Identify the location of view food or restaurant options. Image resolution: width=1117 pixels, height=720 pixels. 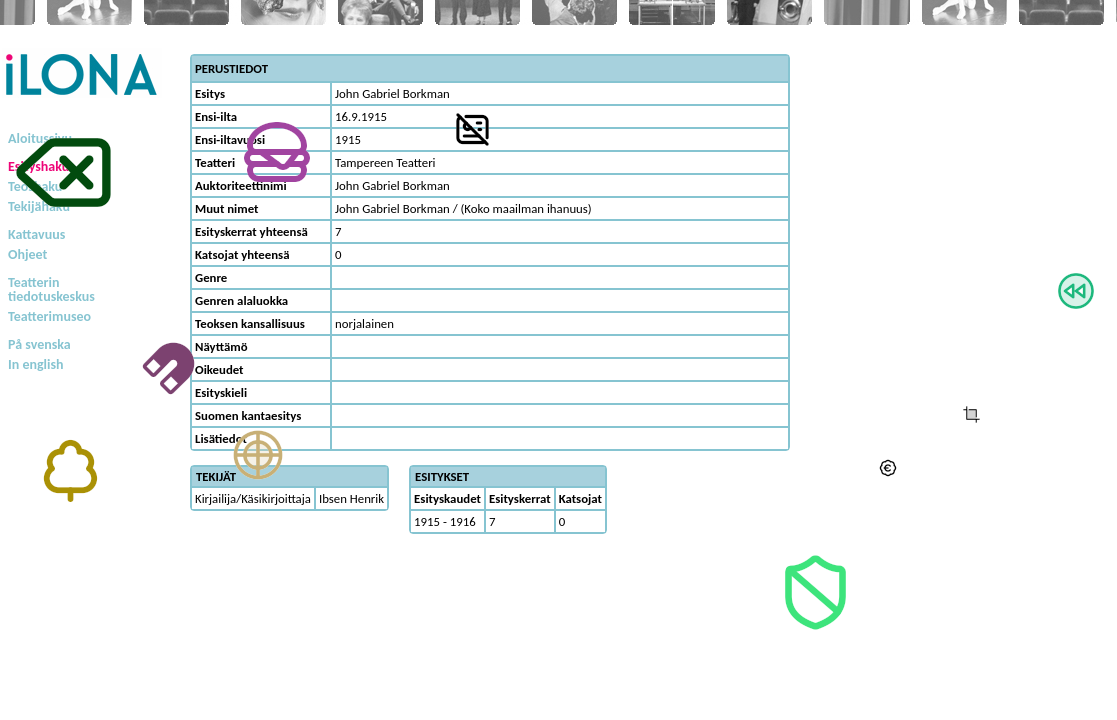
(277, 152).